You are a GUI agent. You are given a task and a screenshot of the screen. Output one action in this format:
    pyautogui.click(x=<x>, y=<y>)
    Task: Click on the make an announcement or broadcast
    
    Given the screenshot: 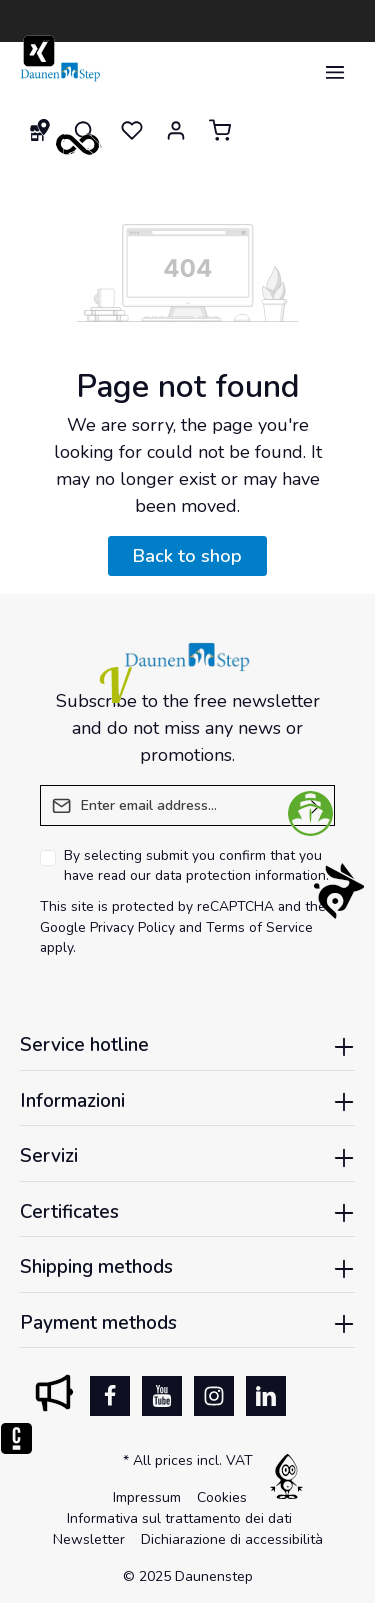 What is the action you would take?
    pyautogui.click(x=53, y=1392)
    